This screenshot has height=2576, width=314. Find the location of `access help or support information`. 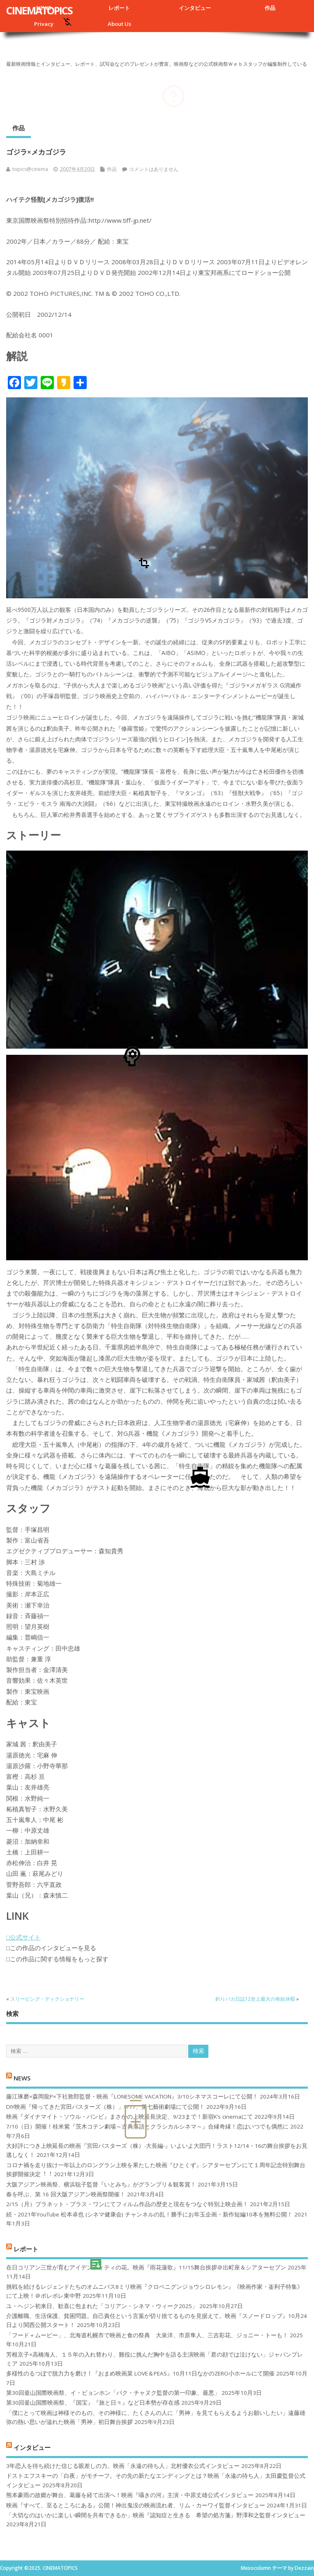

access help or support information is located at coordinates (173, 96).